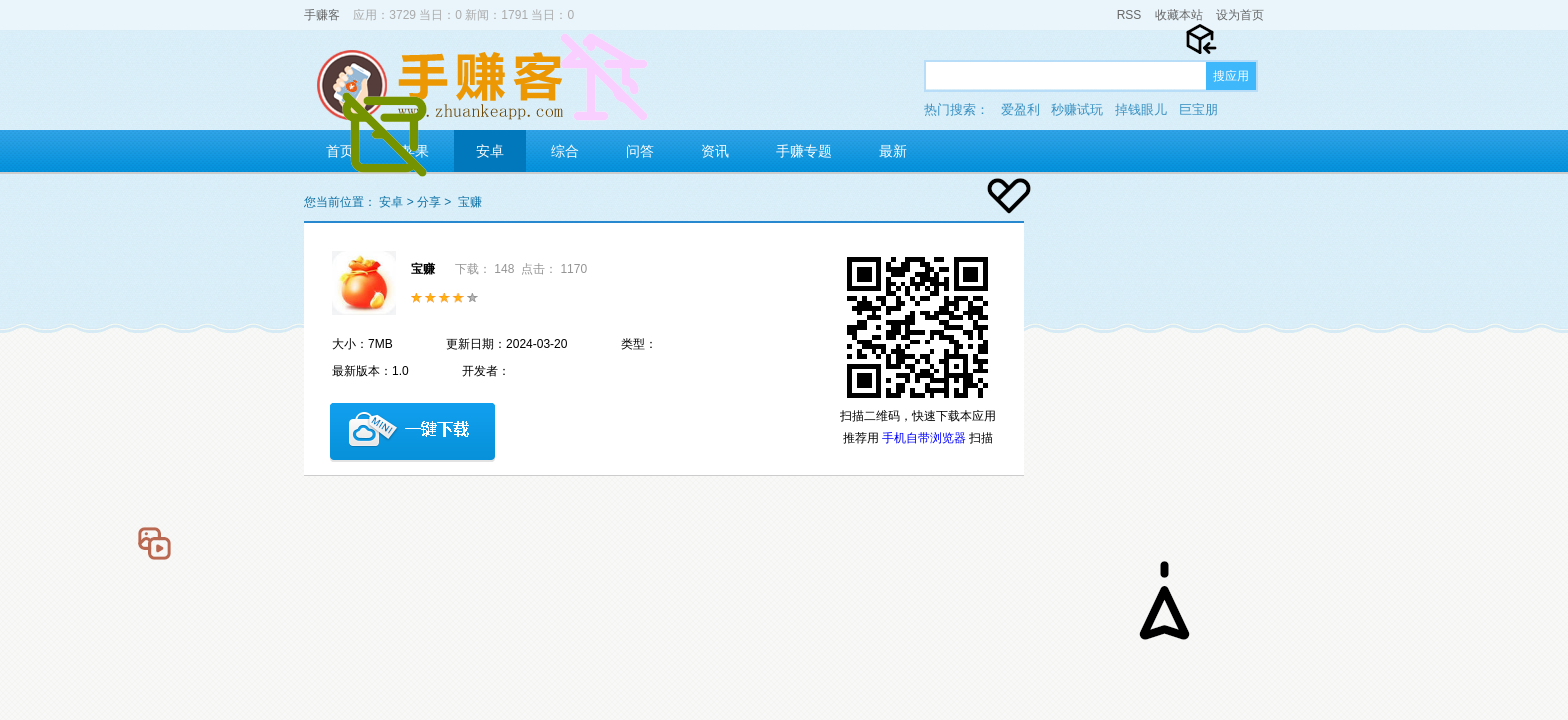 This screenshot has height=720, width=1568. What do you see at coordinates (384, 134) in the screenshot?
I see `disable archive functionality` at bounding box center [384, 134].